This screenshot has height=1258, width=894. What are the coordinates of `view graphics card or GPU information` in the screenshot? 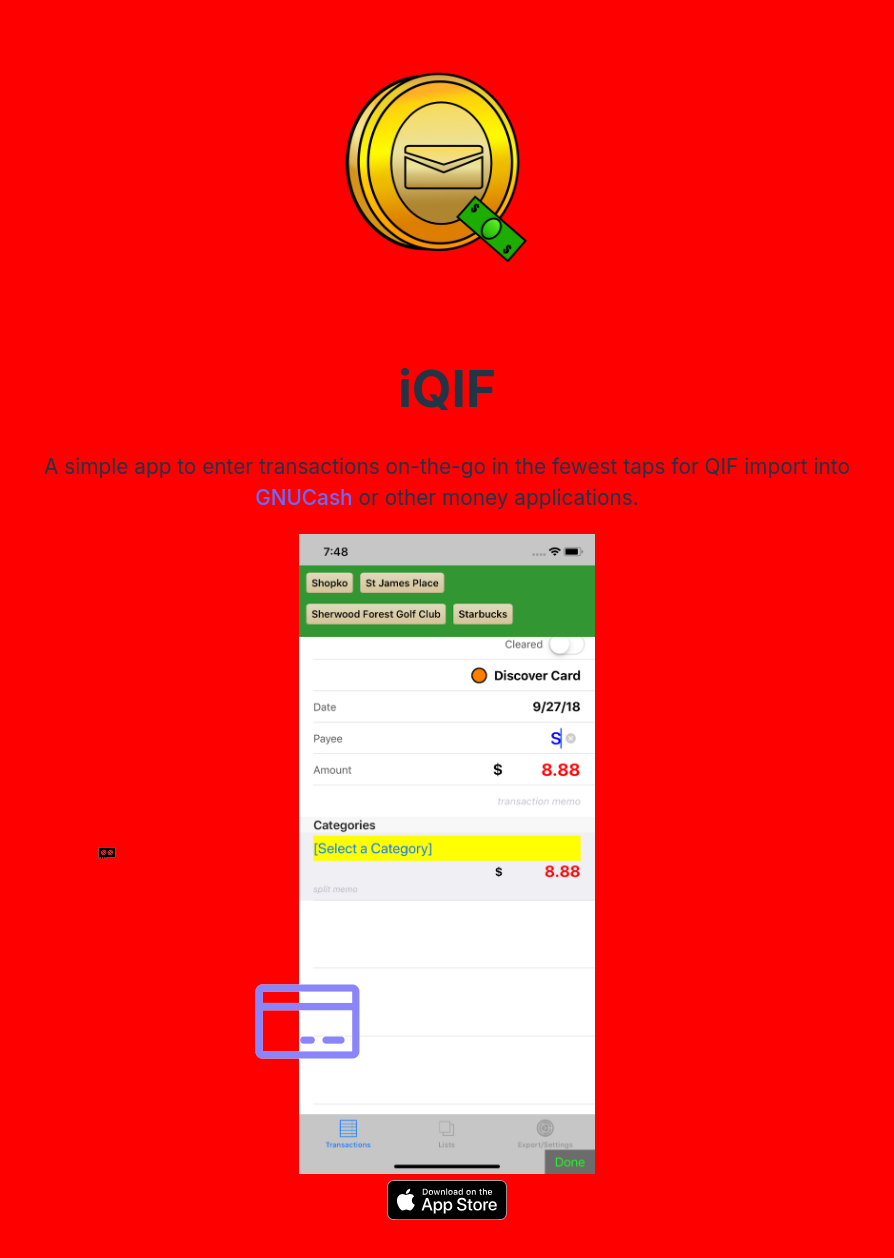 It's located at (107, 853).